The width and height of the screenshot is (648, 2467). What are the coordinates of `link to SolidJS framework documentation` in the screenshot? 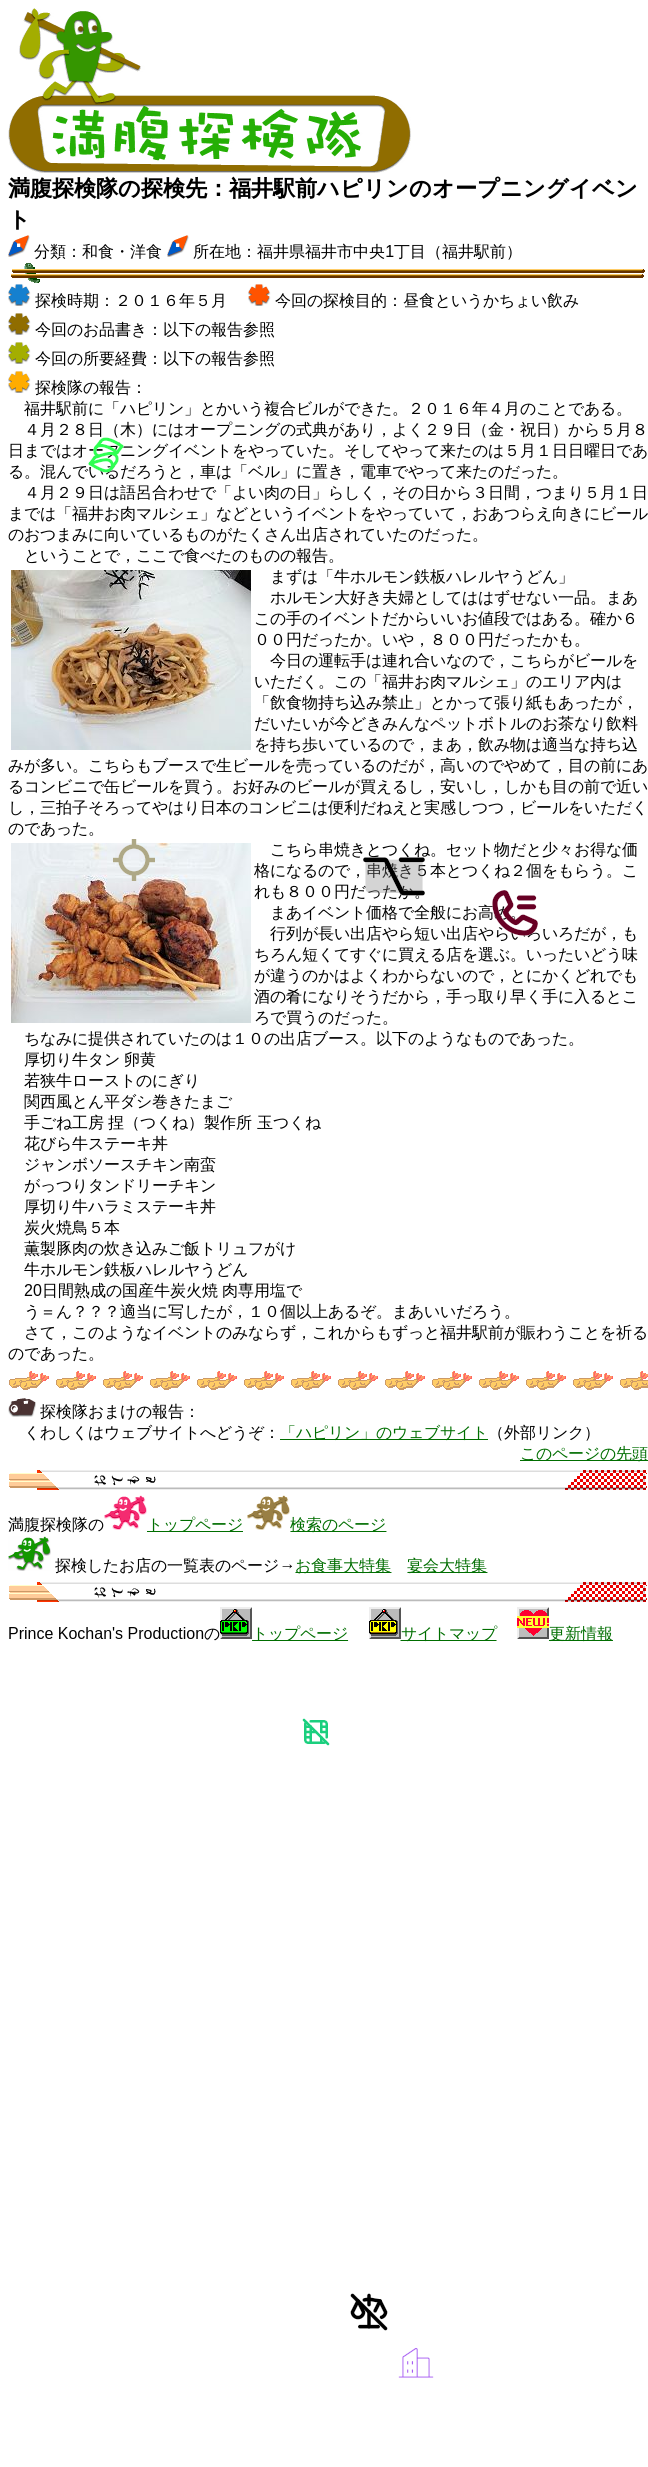 It's located at (106, 455).